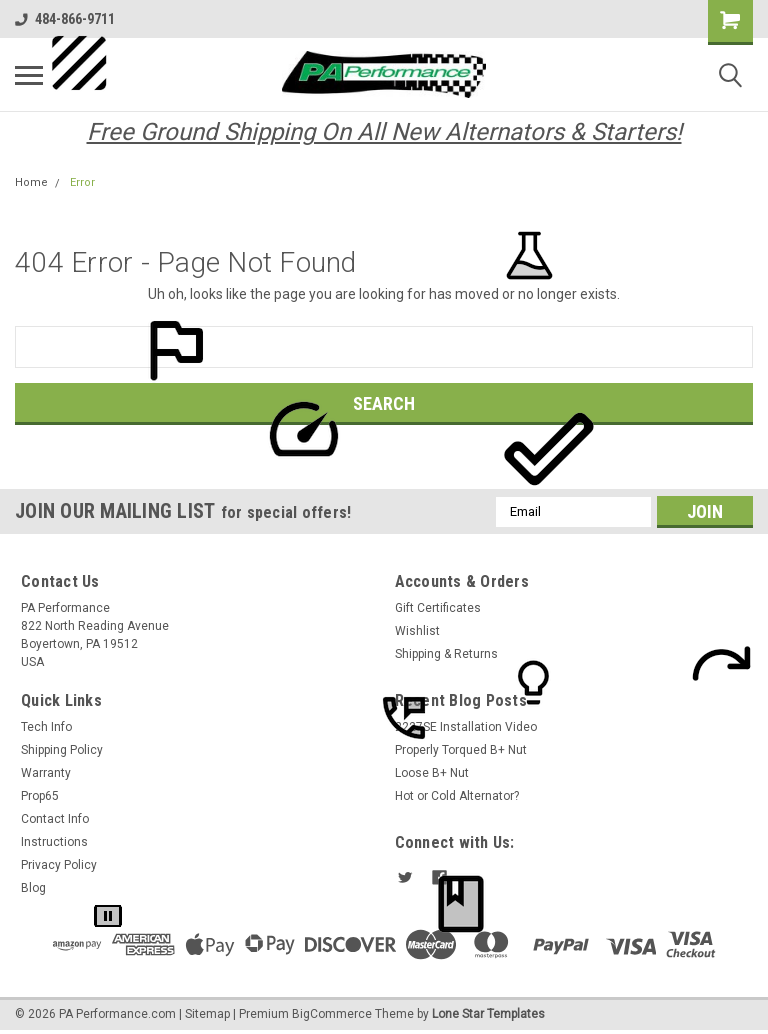 The width and height of the screenshot is (768, 1034). Describe the element at coordinates (79, 63) in the screenshot. I see `apply a texture or pattern overlay` at that location.